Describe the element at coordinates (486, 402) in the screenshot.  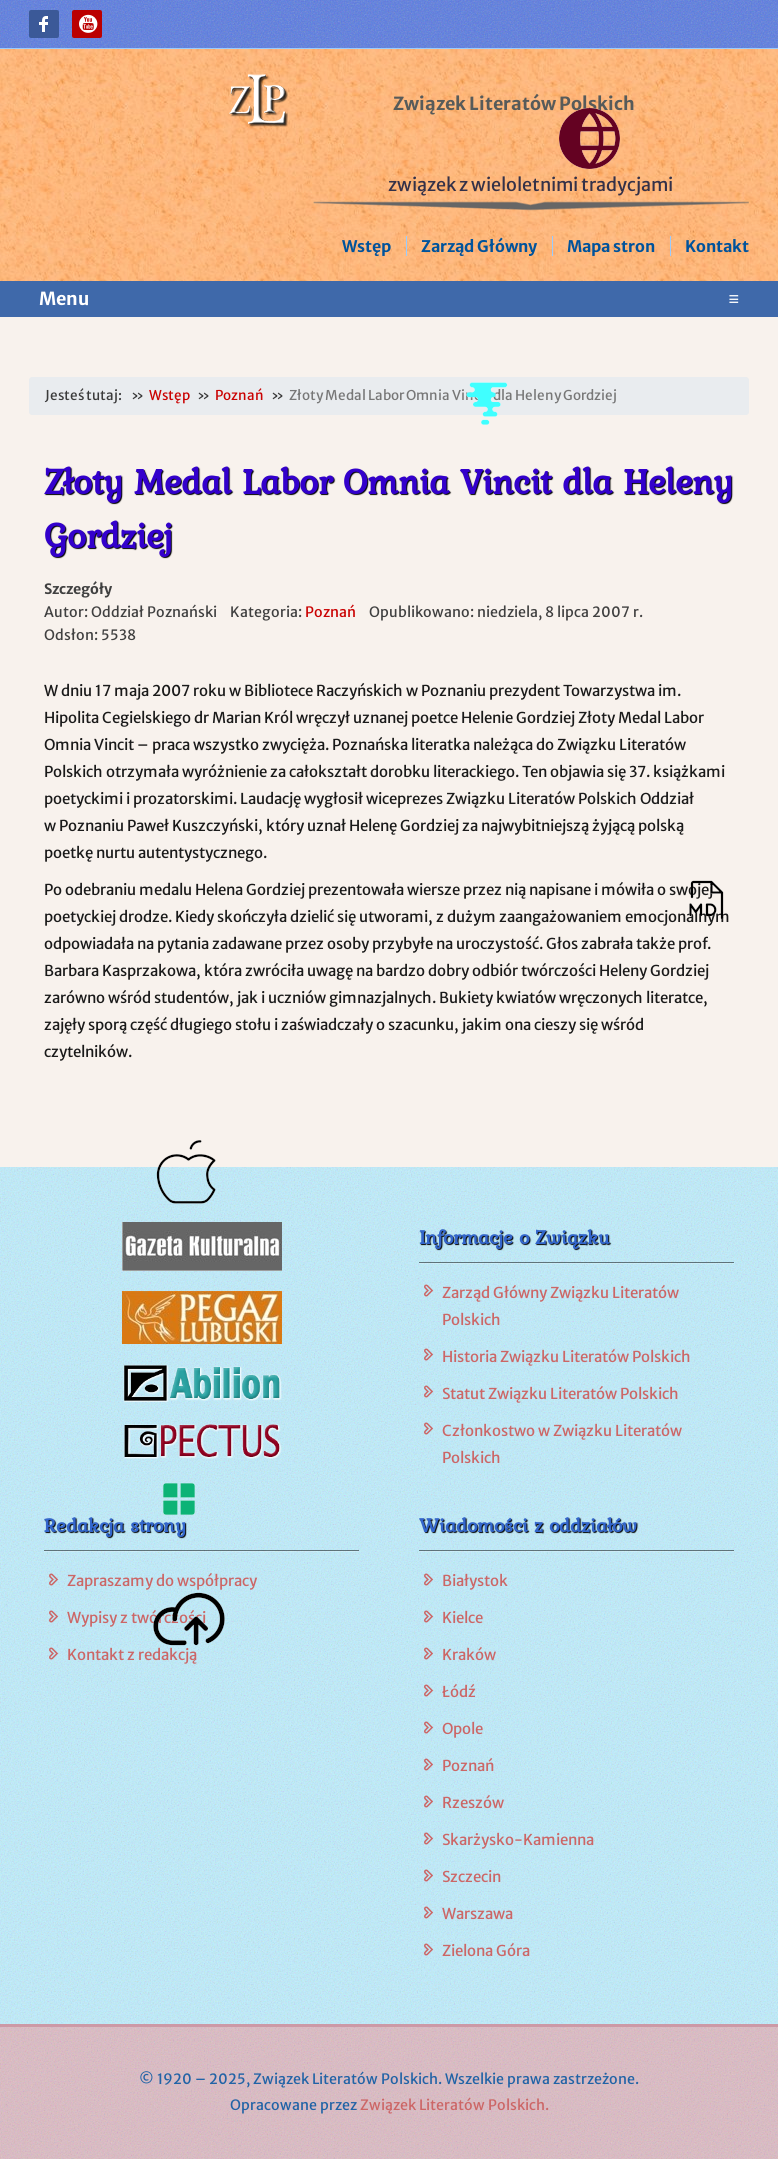
I see `indicates severe weather alert or tornado warning` at that location.